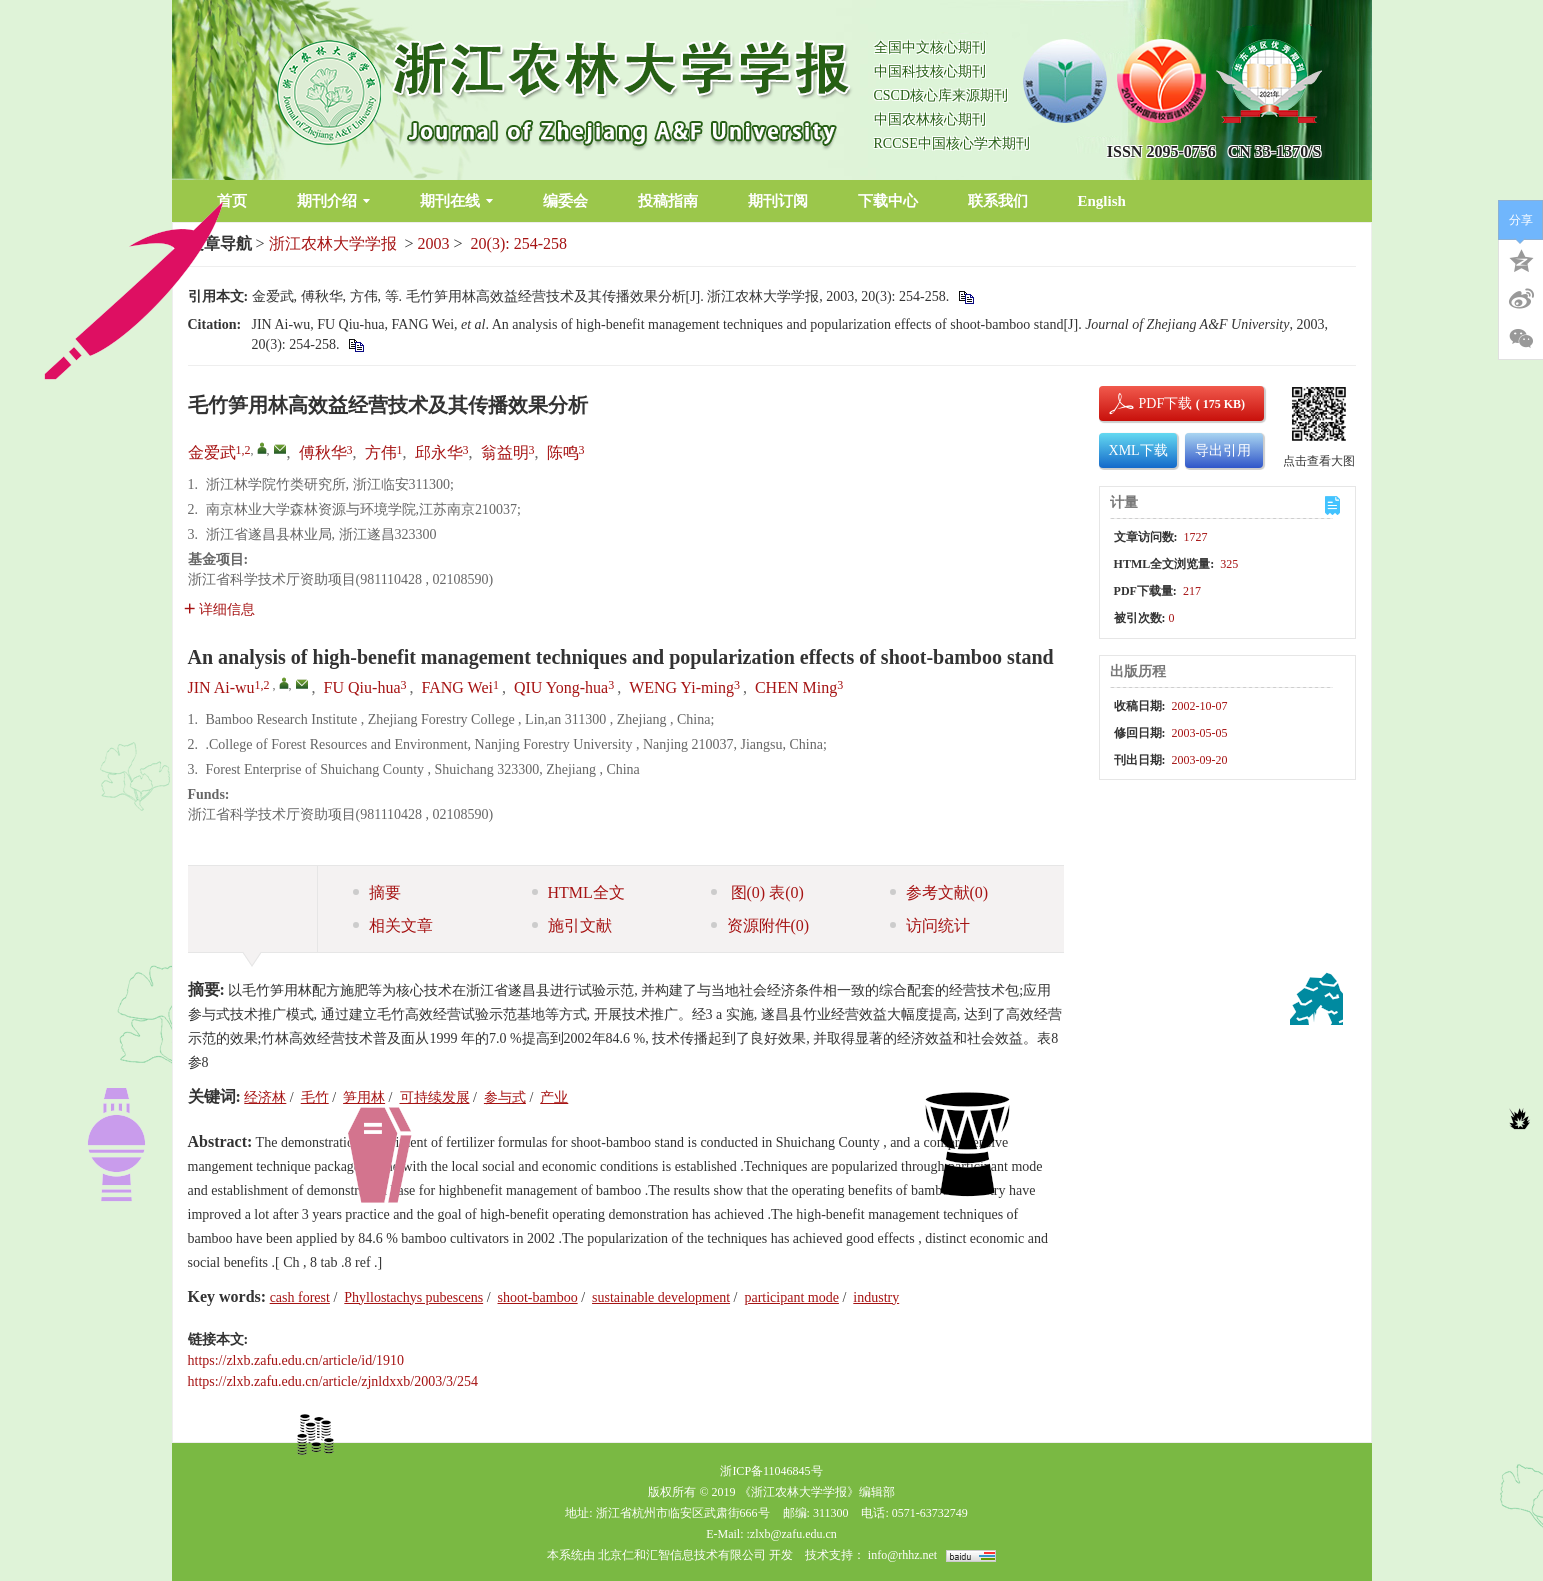  What do you see at coordinates (1519, 1118) in the screenshot?
I see `indicates screen damage or impact effect` at bounding box center [1519, 1118].